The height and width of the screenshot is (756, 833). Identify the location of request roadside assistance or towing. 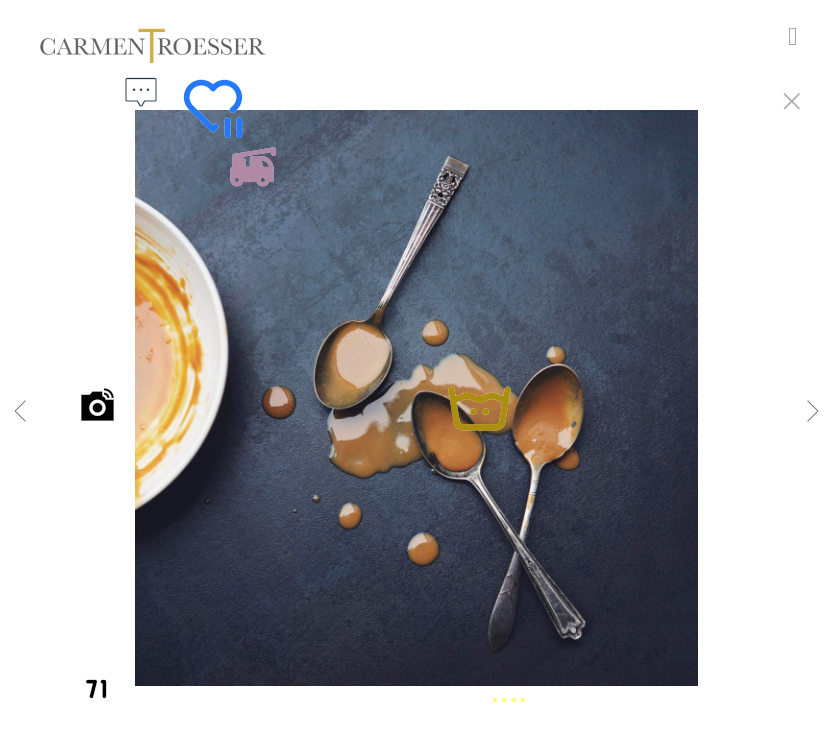
(252, 169).